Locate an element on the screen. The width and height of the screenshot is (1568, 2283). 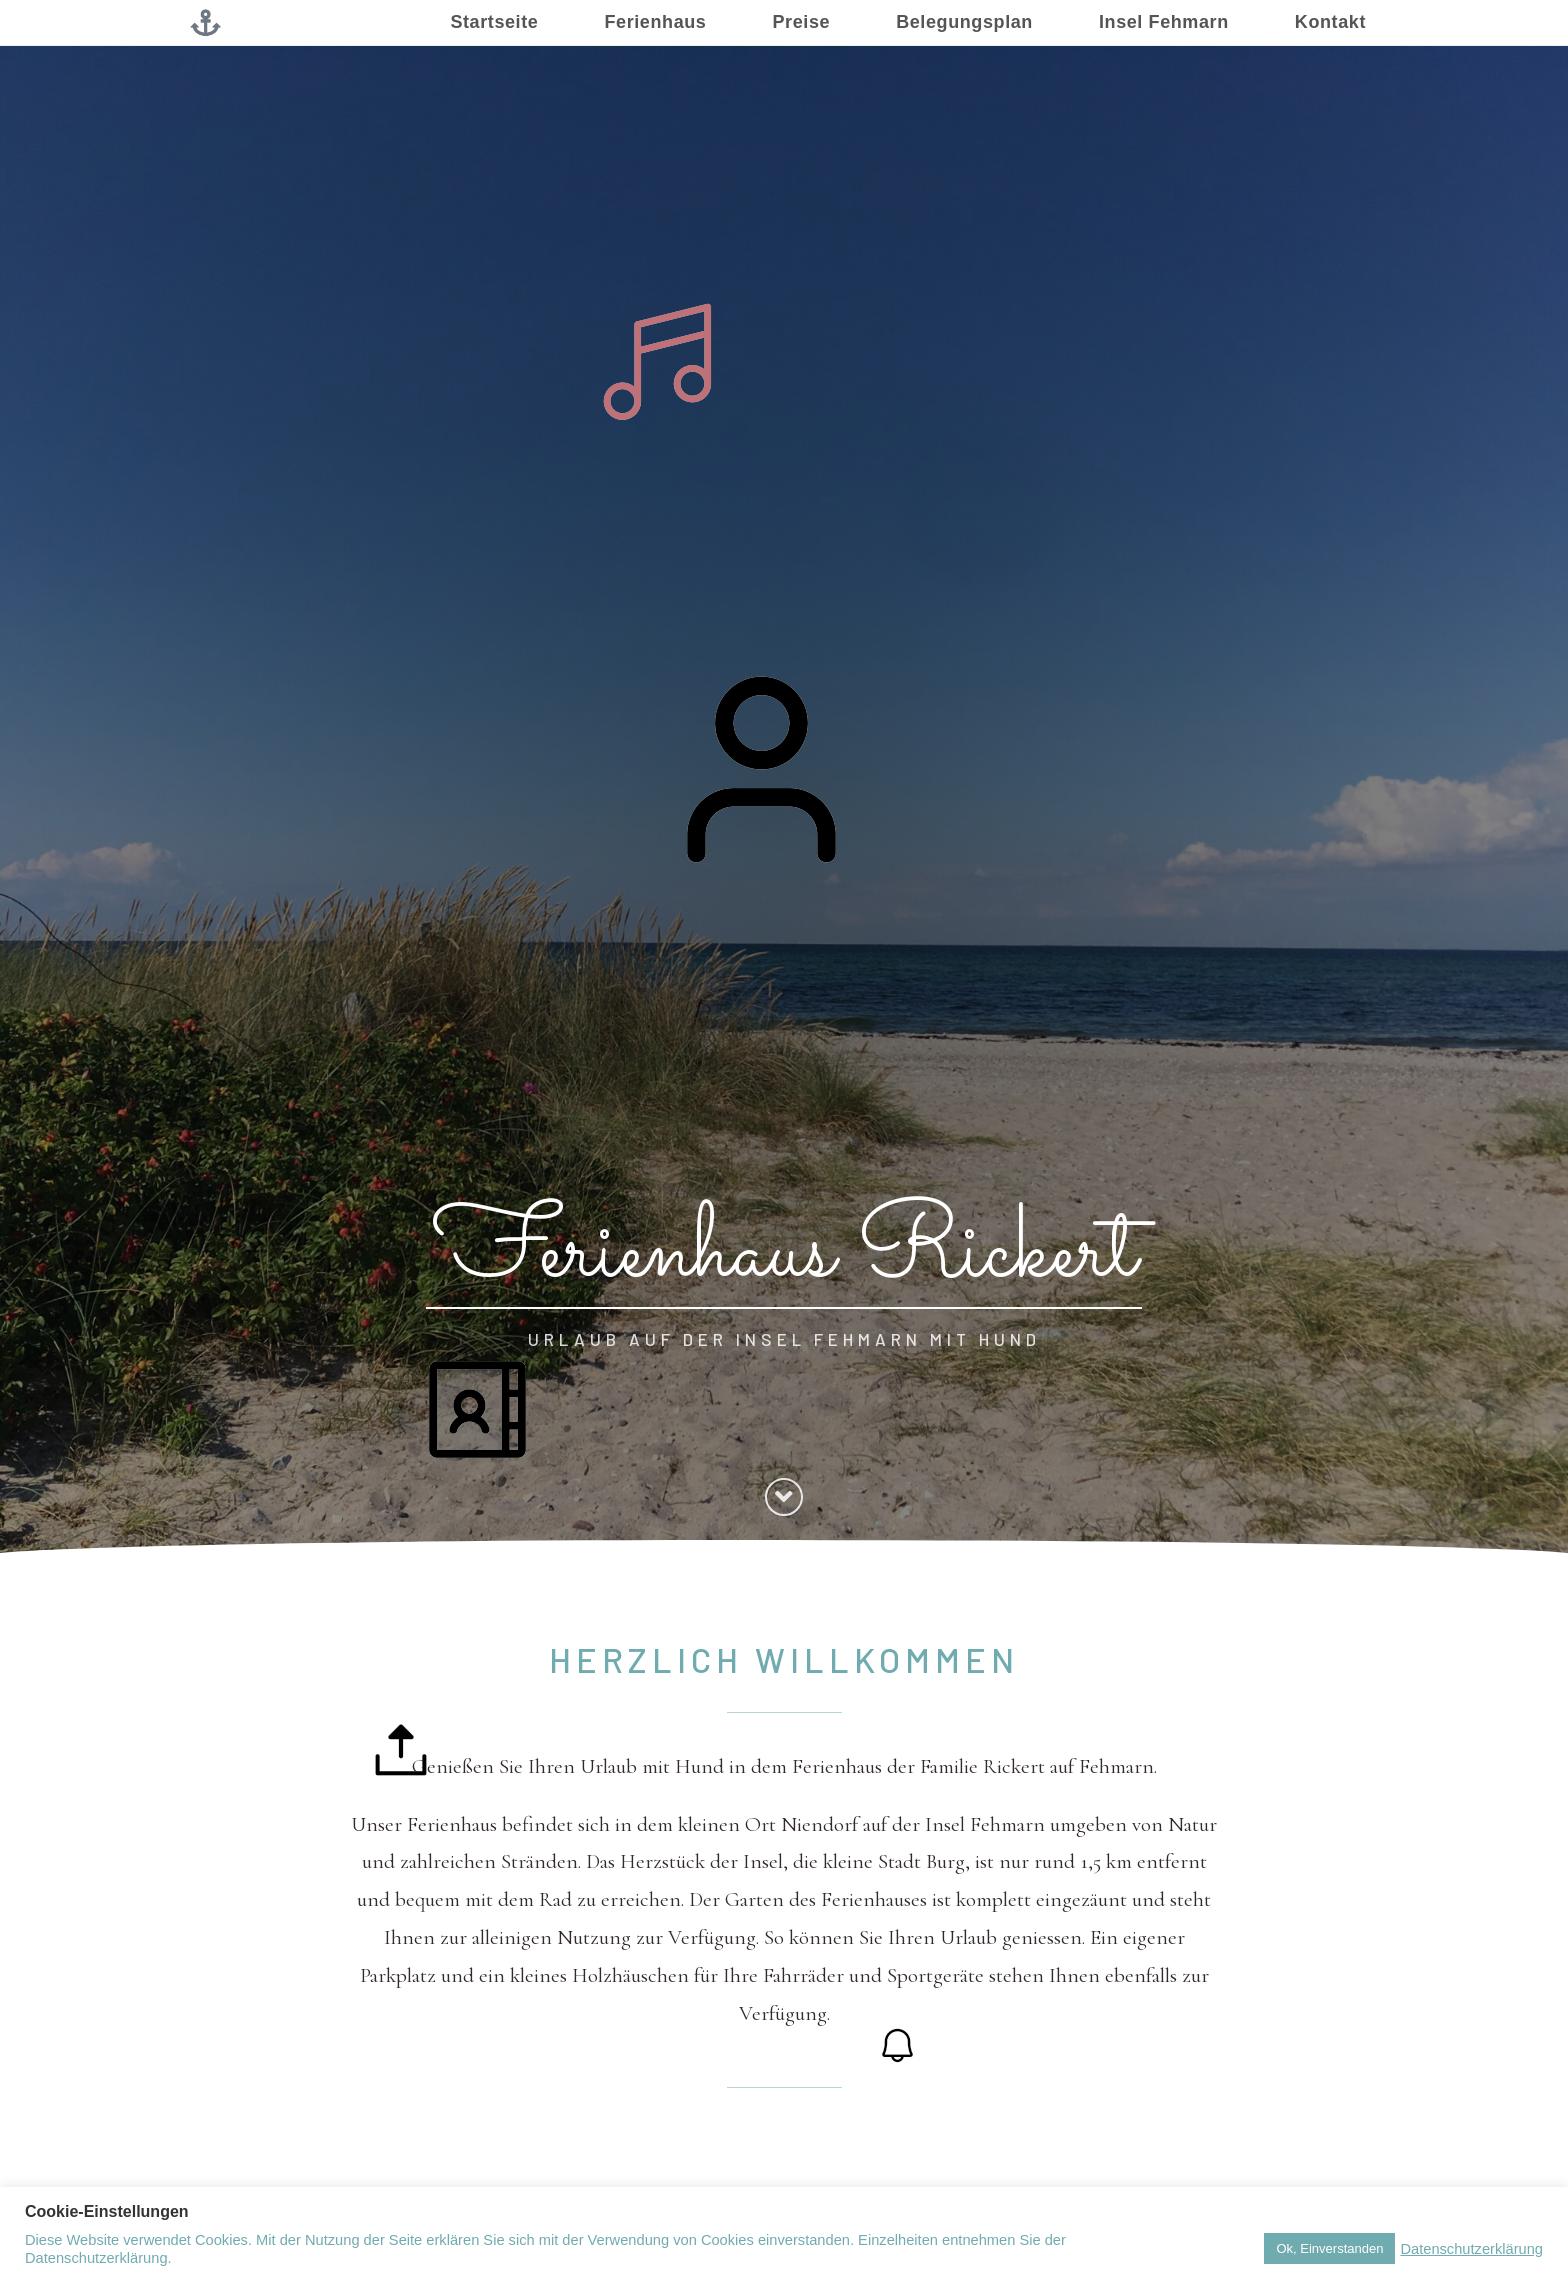
view notifications is located at coordinates (897, 2045).